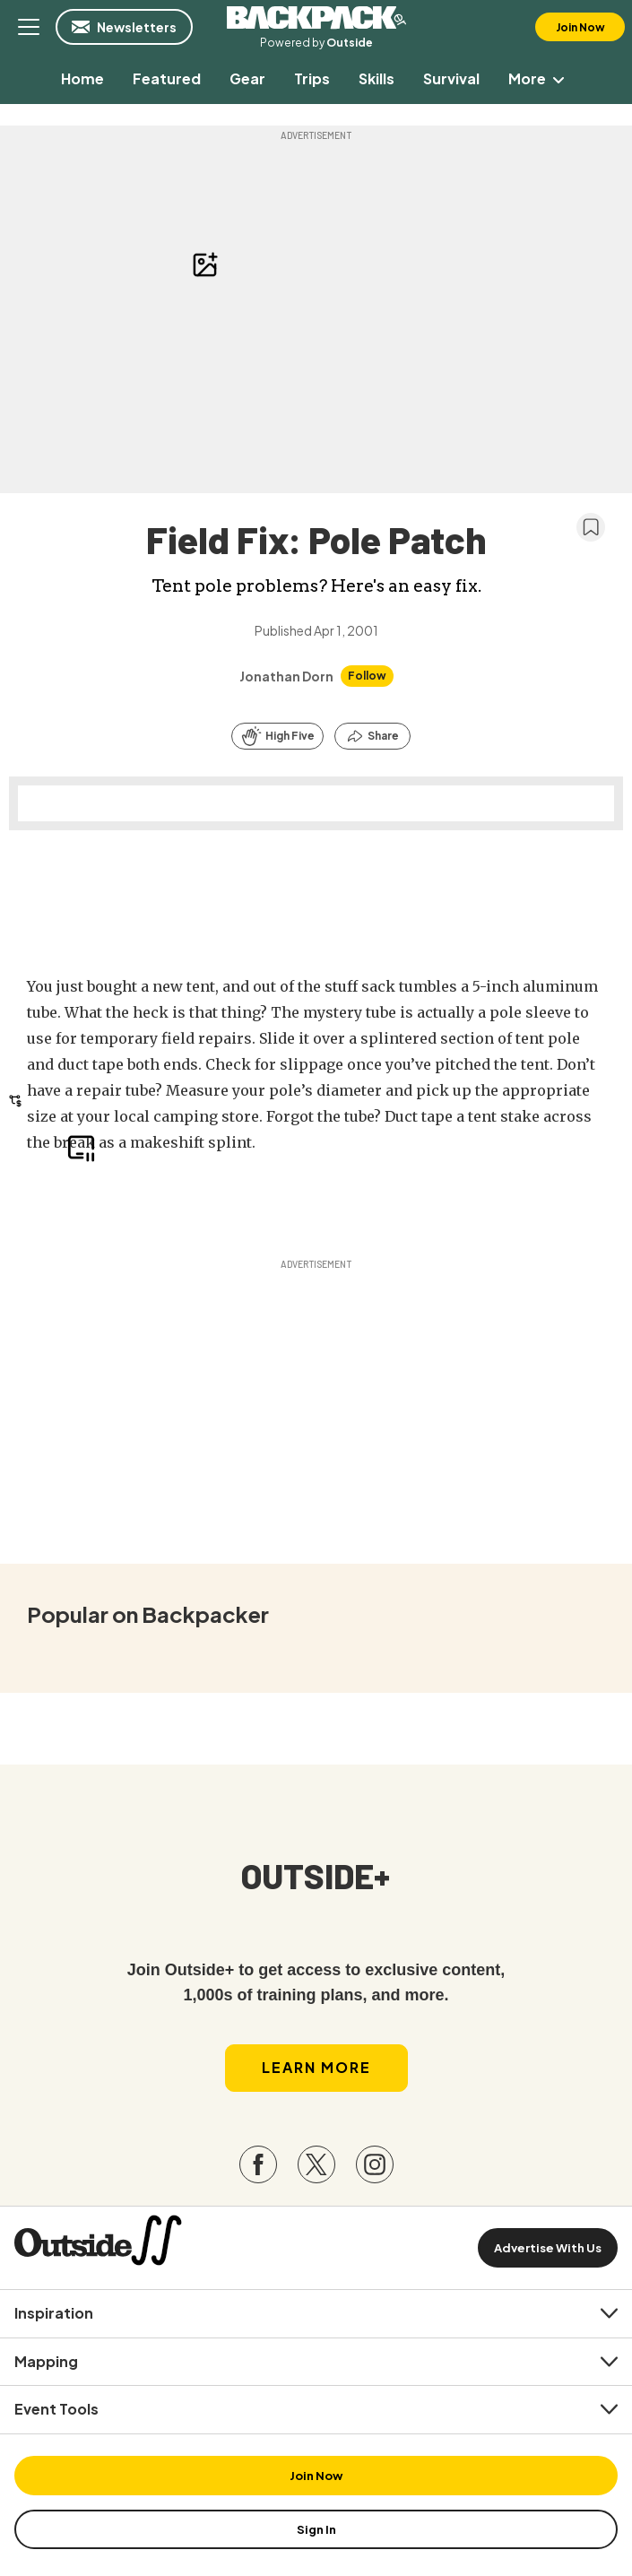 The height and width of the screenshot is (2576, 632). Describe the element at coordinates (204, 265) in the screenshot. I see `add a new image or photo` at that location.